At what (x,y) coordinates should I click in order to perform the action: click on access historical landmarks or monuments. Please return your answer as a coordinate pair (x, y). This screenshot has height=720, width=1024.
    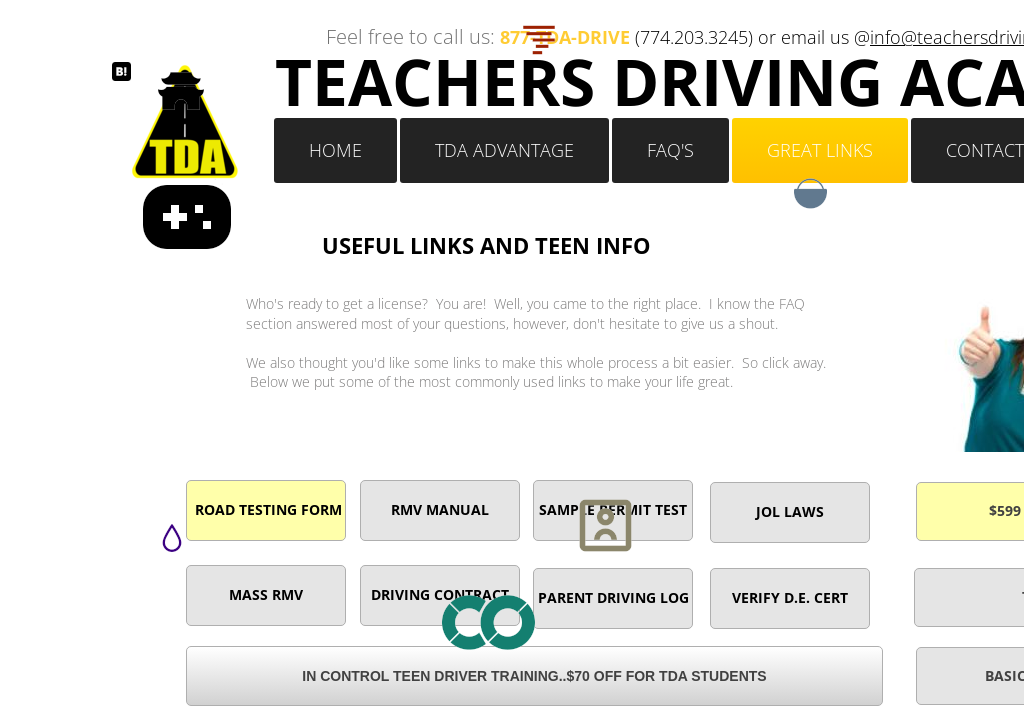
    Looking at the image, I should click on (181, 91).